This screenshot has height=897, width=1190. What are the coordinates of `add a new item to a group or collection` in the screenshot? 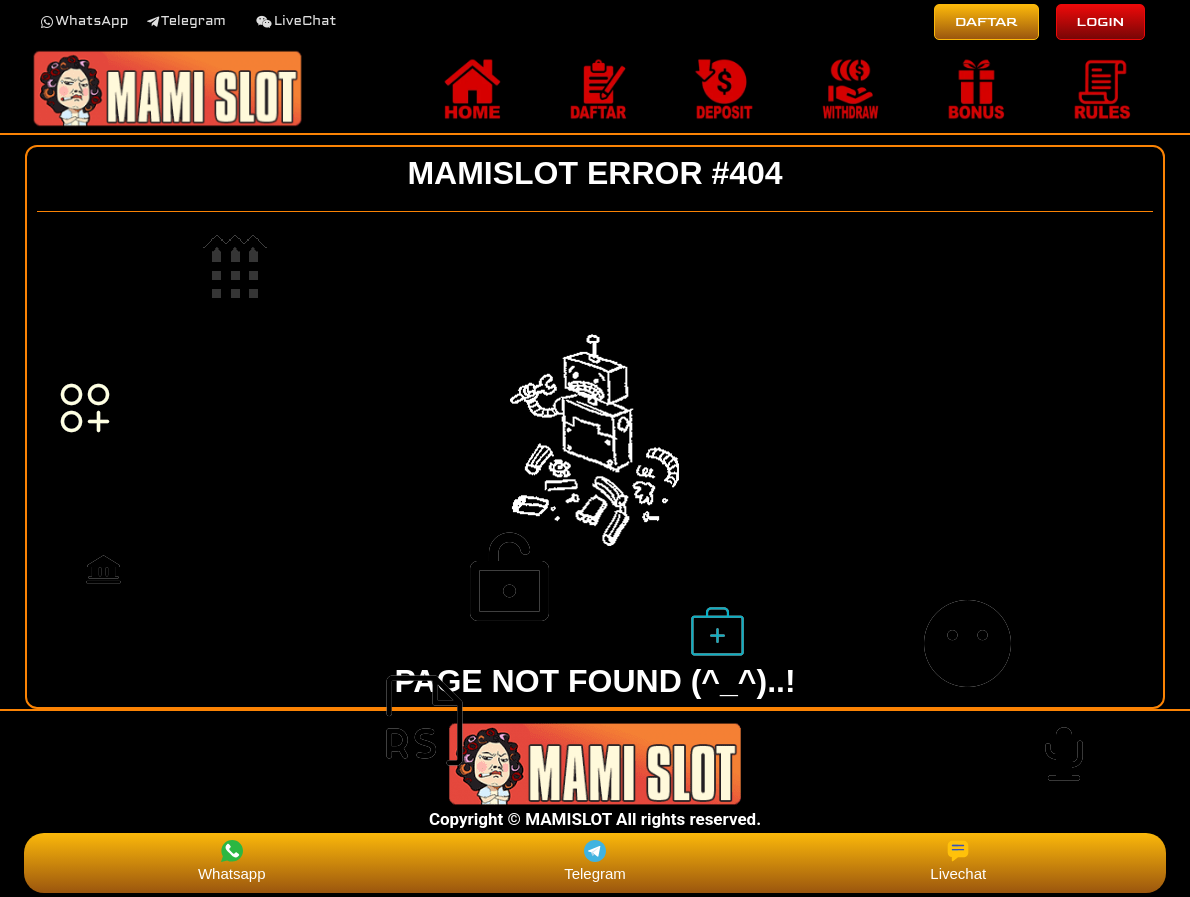 It's located at (85, 408).